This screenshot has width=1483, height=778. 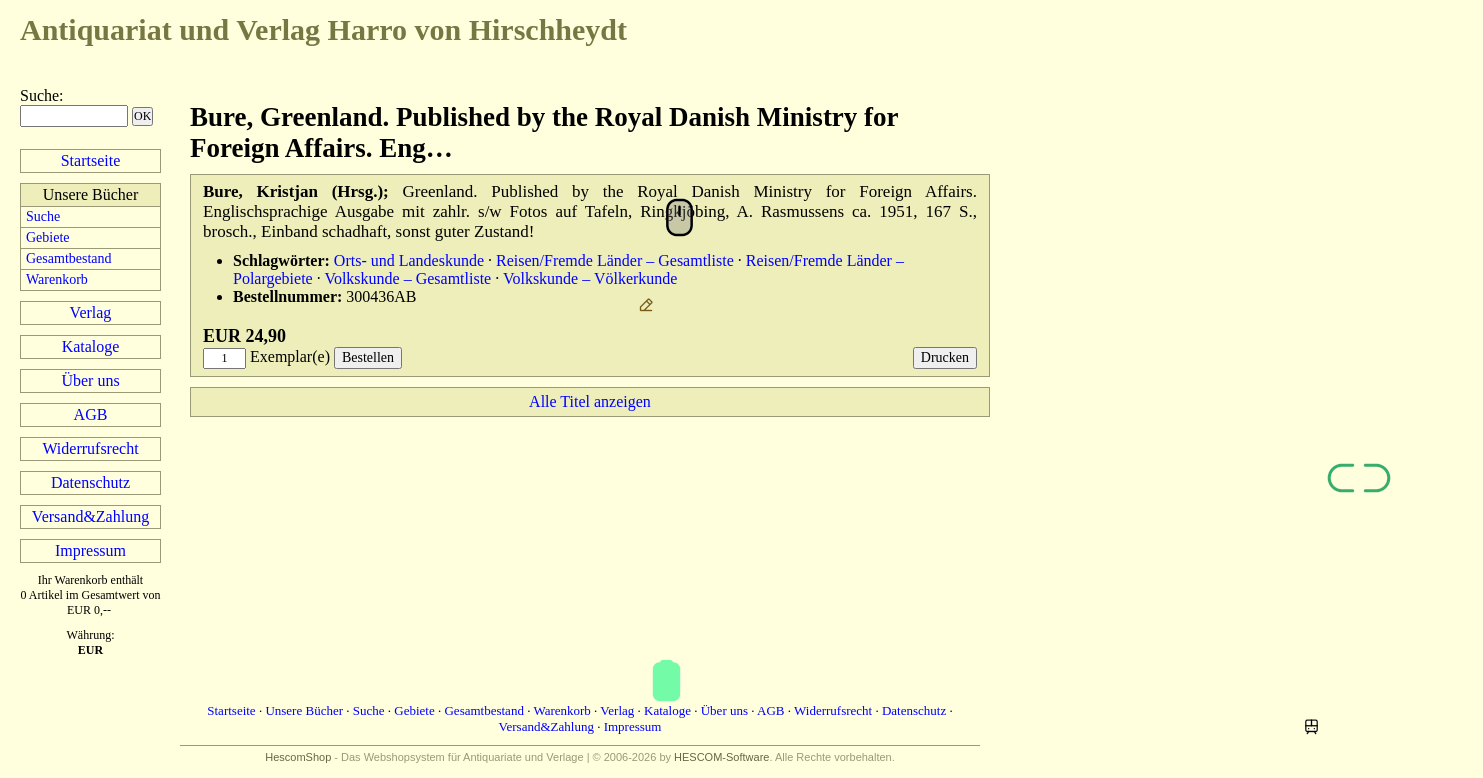 What do you see at coordinates (1359, 478) in the screenshot?
I see `unlink or break a connected item` at bounding box center [1359, 478].